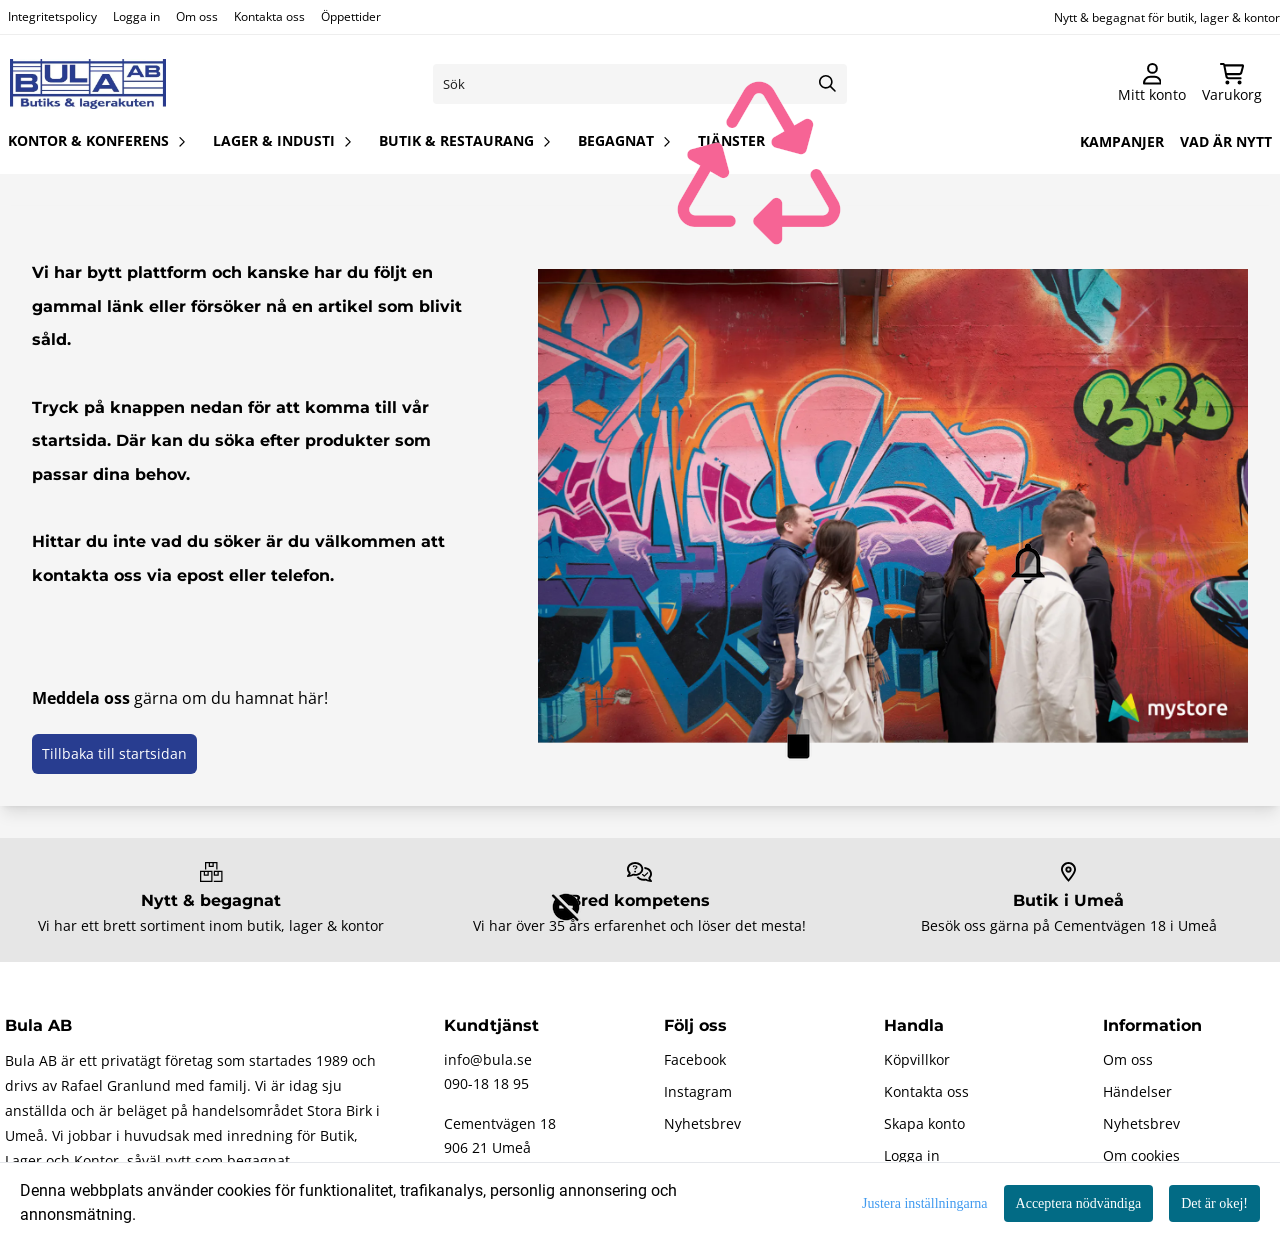  What do you see at coordinates (798, 736) in the screenshot?
I see `indicates battery level at approximately 60%` at bounding box center [798, 736].